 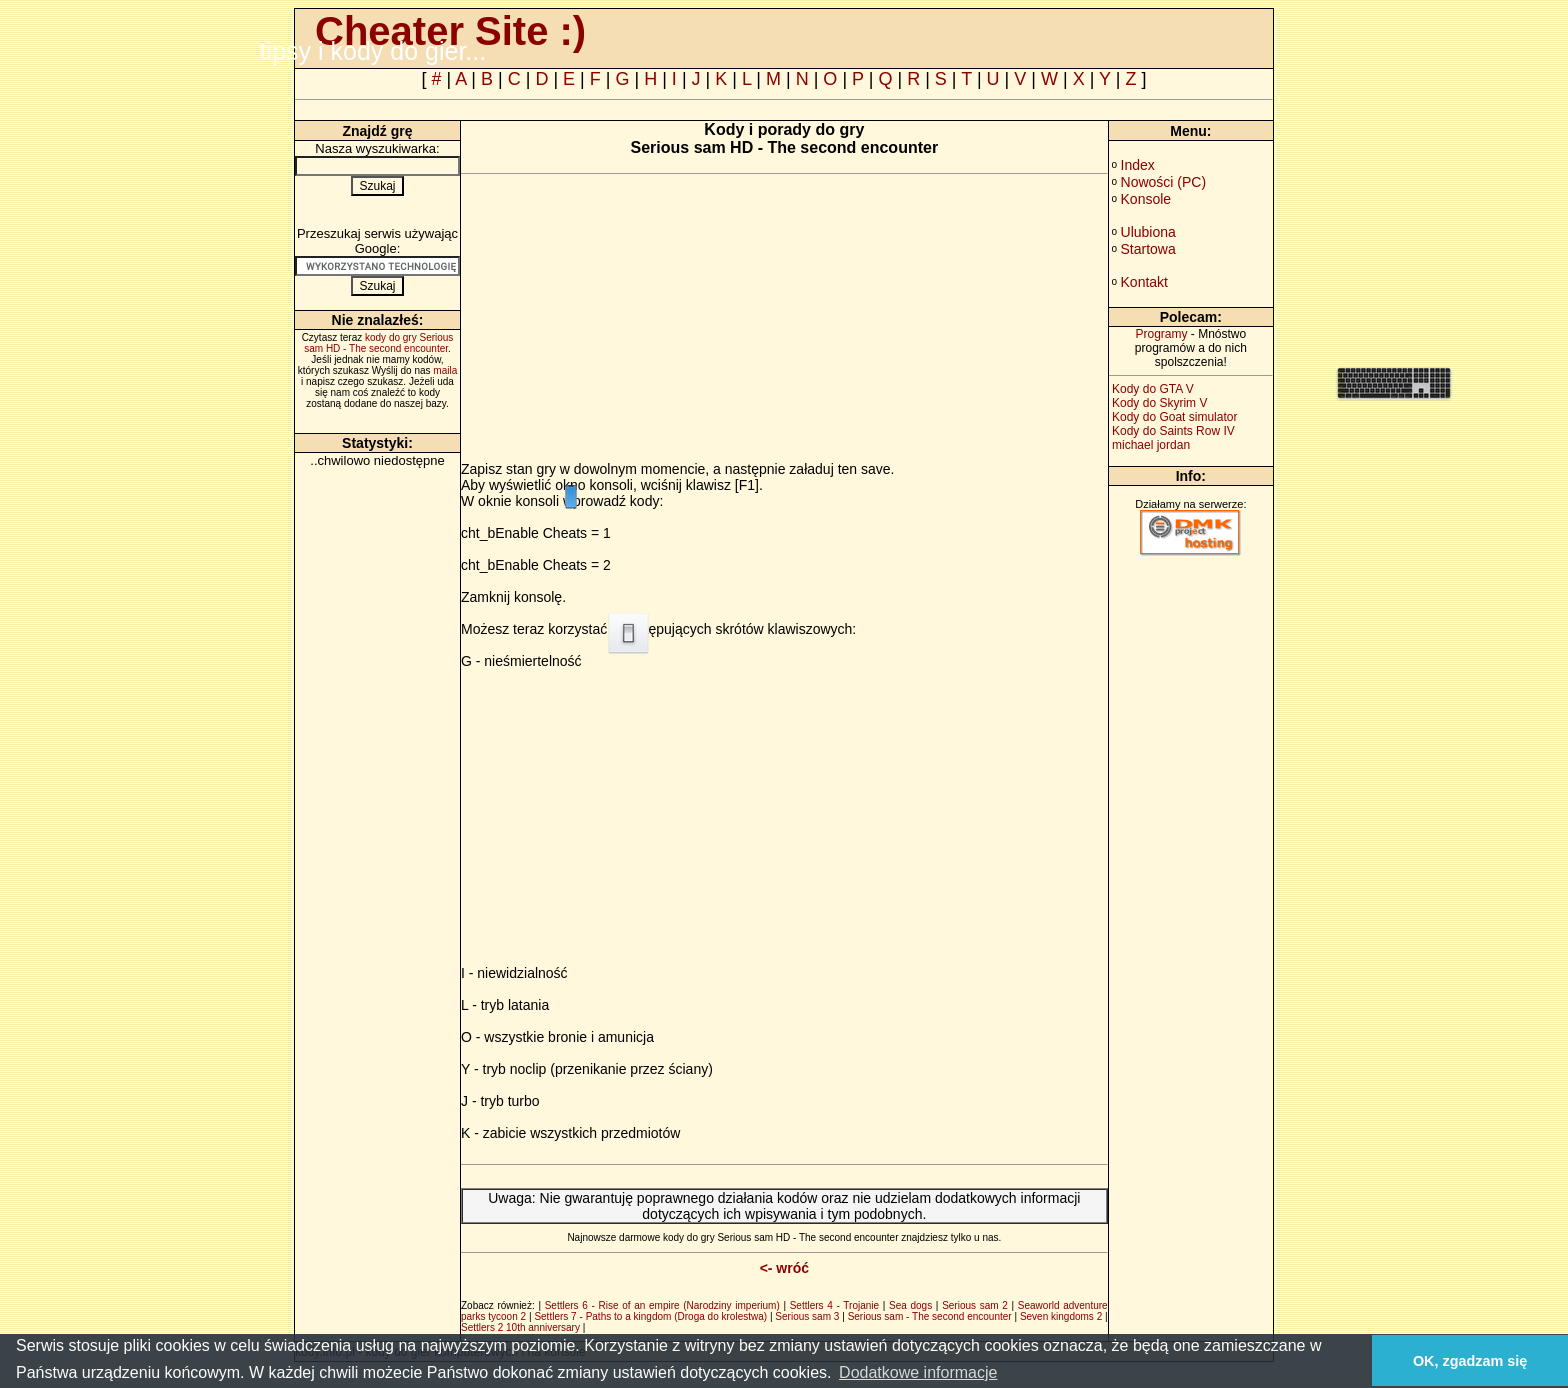 What do you see at coordinates (571, 497) in the screenshot?
I see `iPhone XS Max device icon` at bounding box center [571, 497].